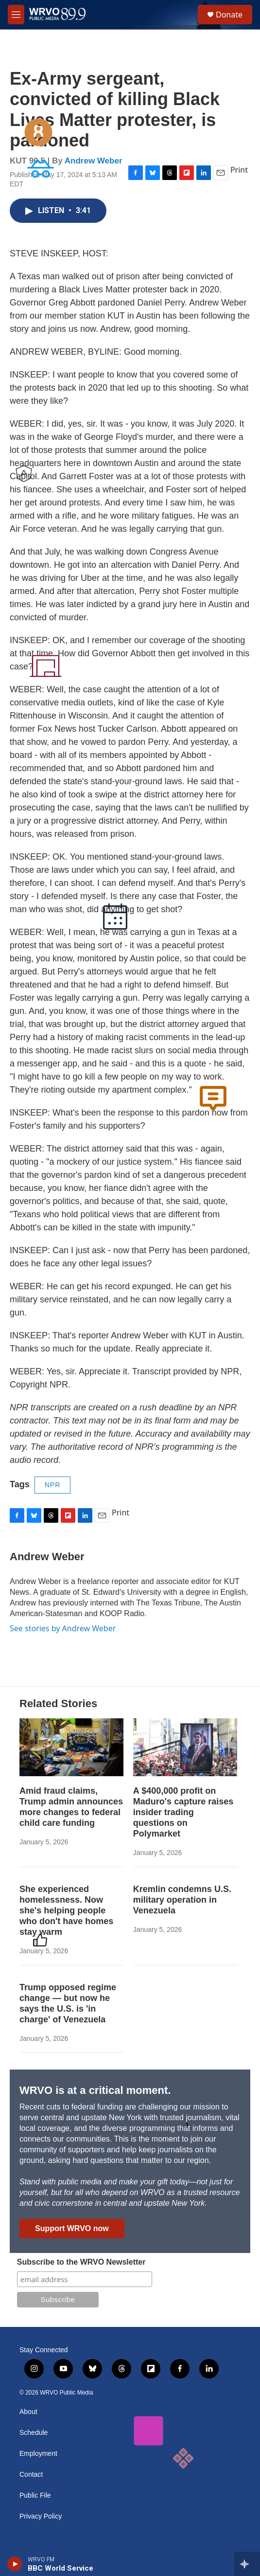 Image resolution: width=260 pixels, height=2576 pixels. What do you see at coordinates (24, 473) in the screenshot?
I see `Angular framework logo` at bounding box center [24, 473].